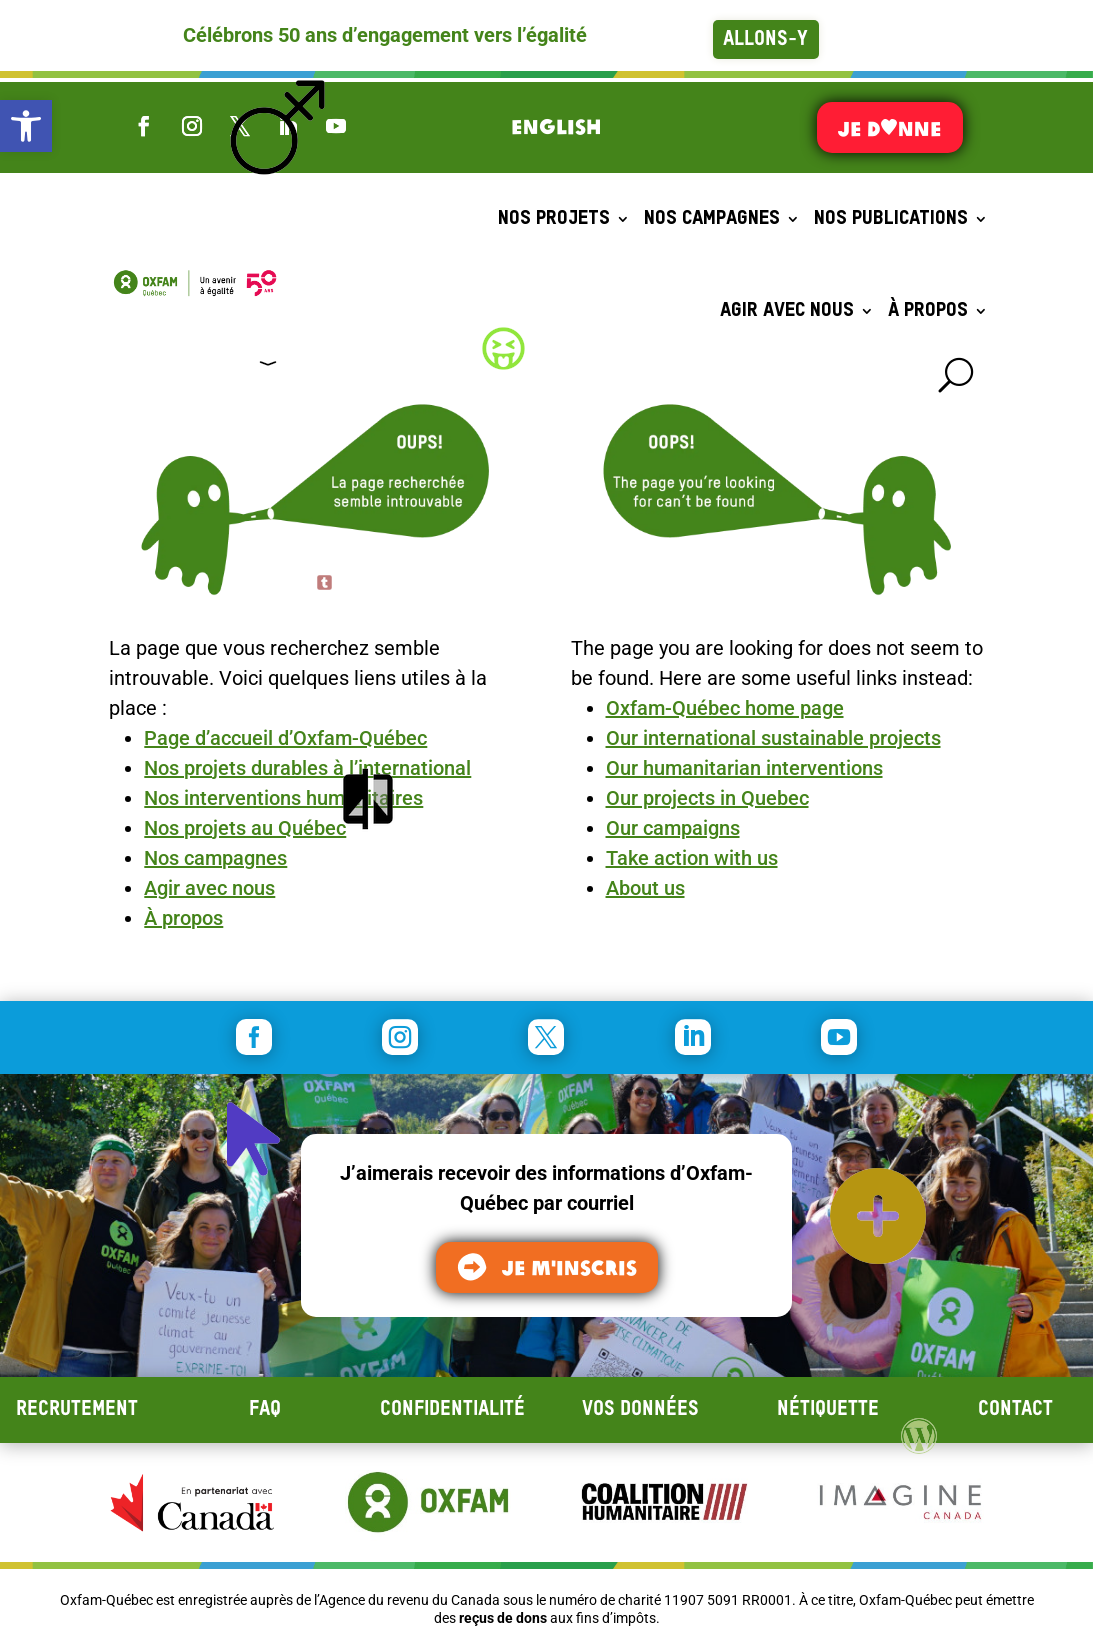 The height and width of the screenshot is (1631, 1093). Describe the element at coordinates (919, 1436) in the screenshot. I see `wordpress logo` at that location.